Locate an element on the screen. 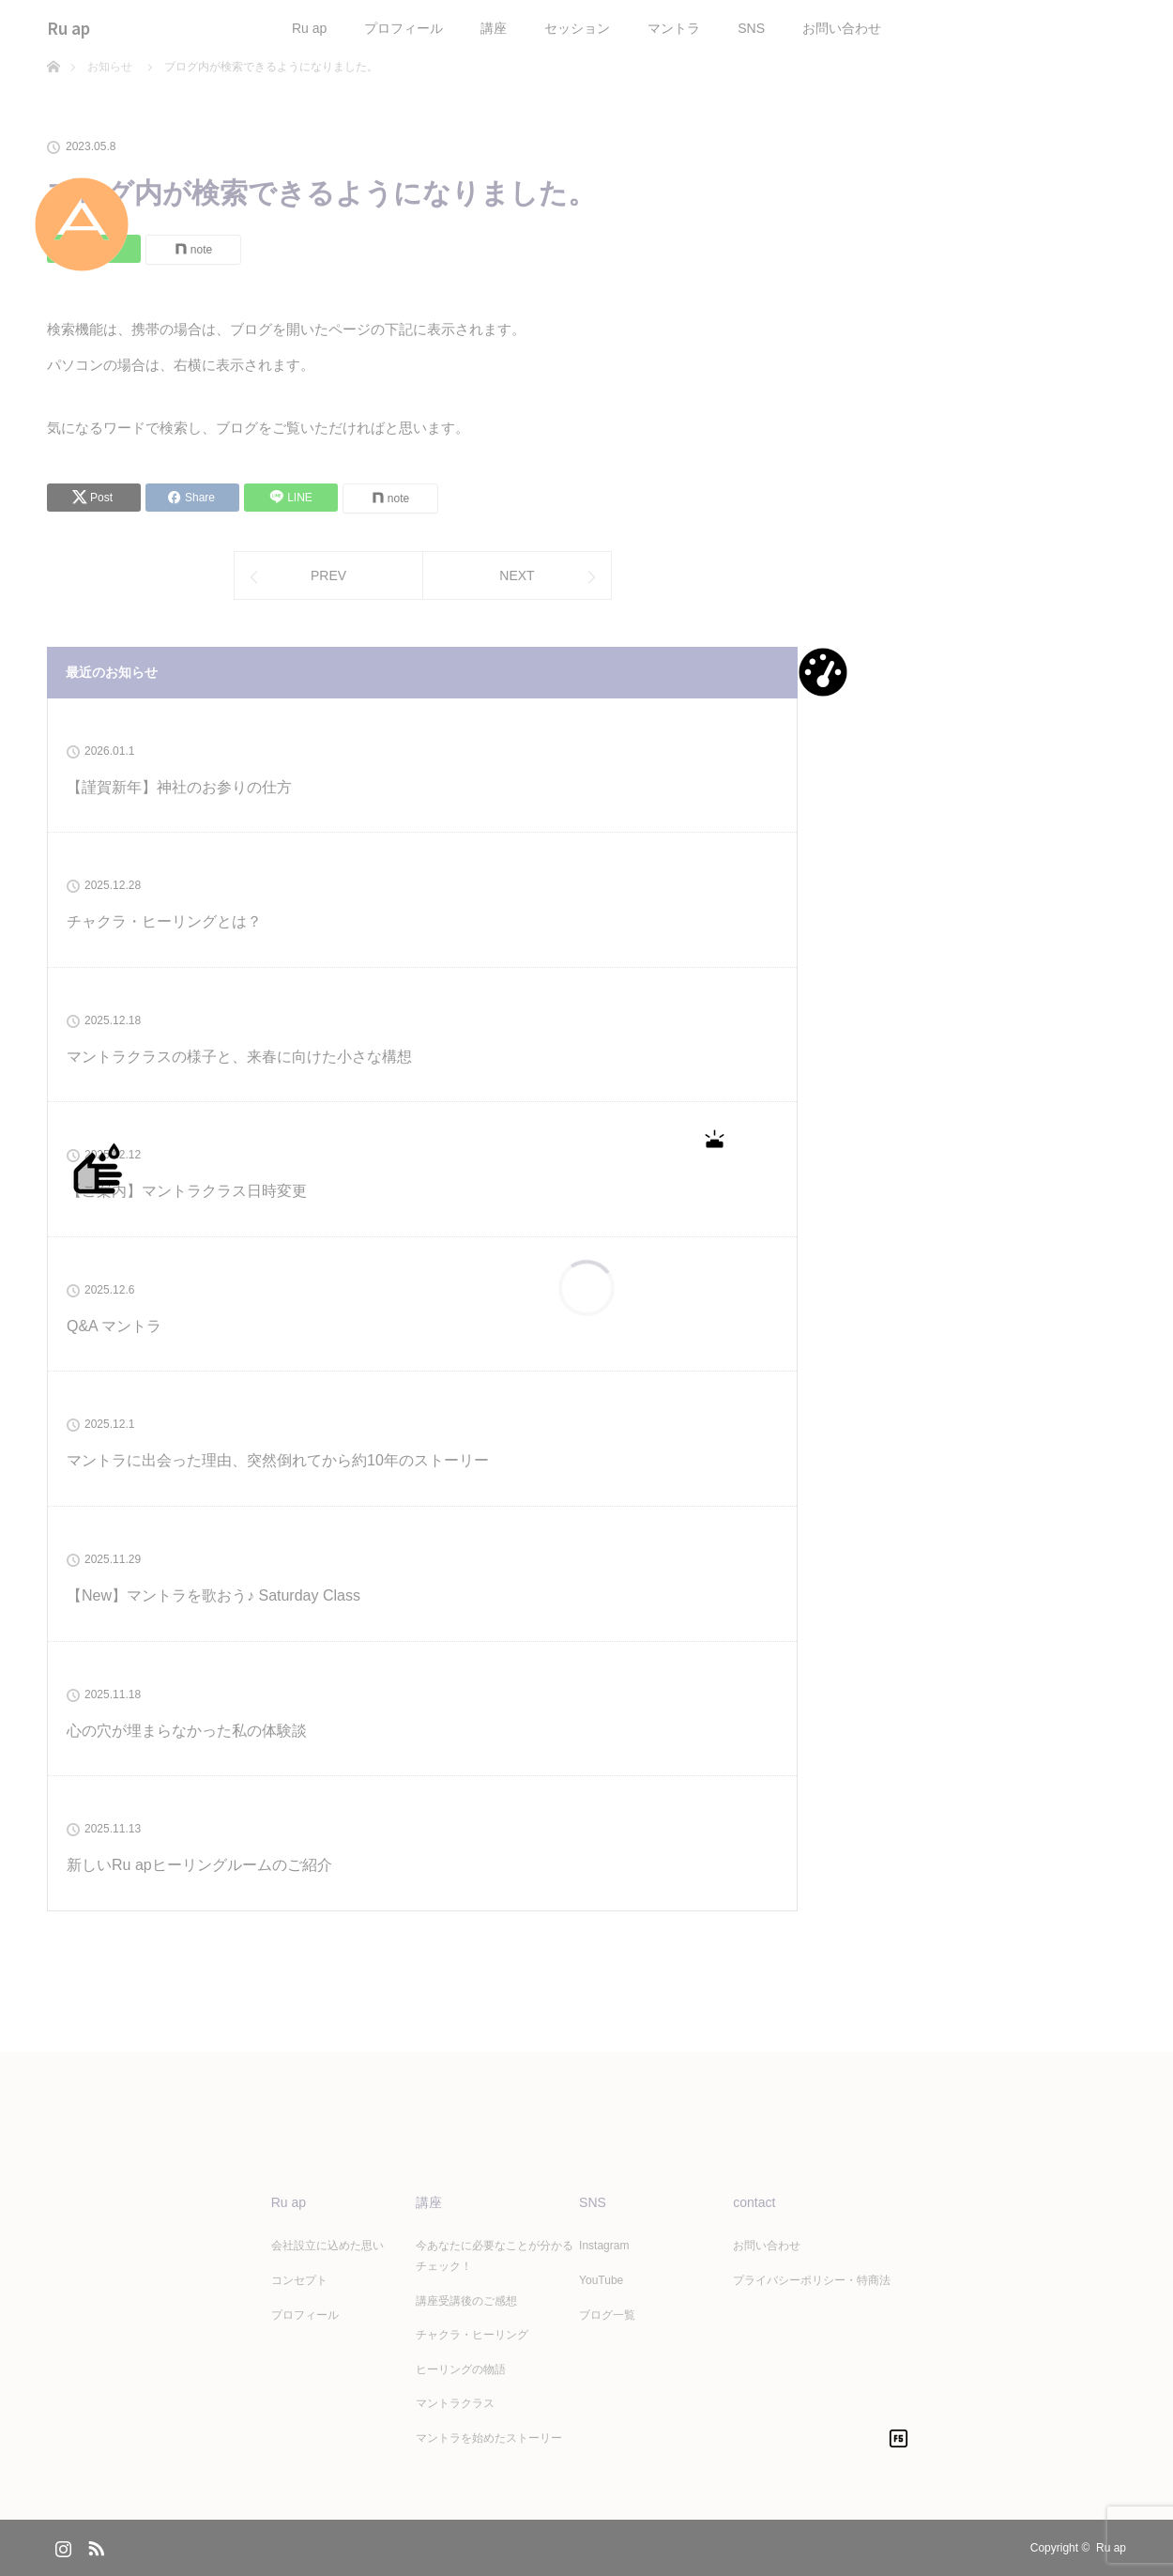  view performance or speed metrics is located at coordinates (823, 672).